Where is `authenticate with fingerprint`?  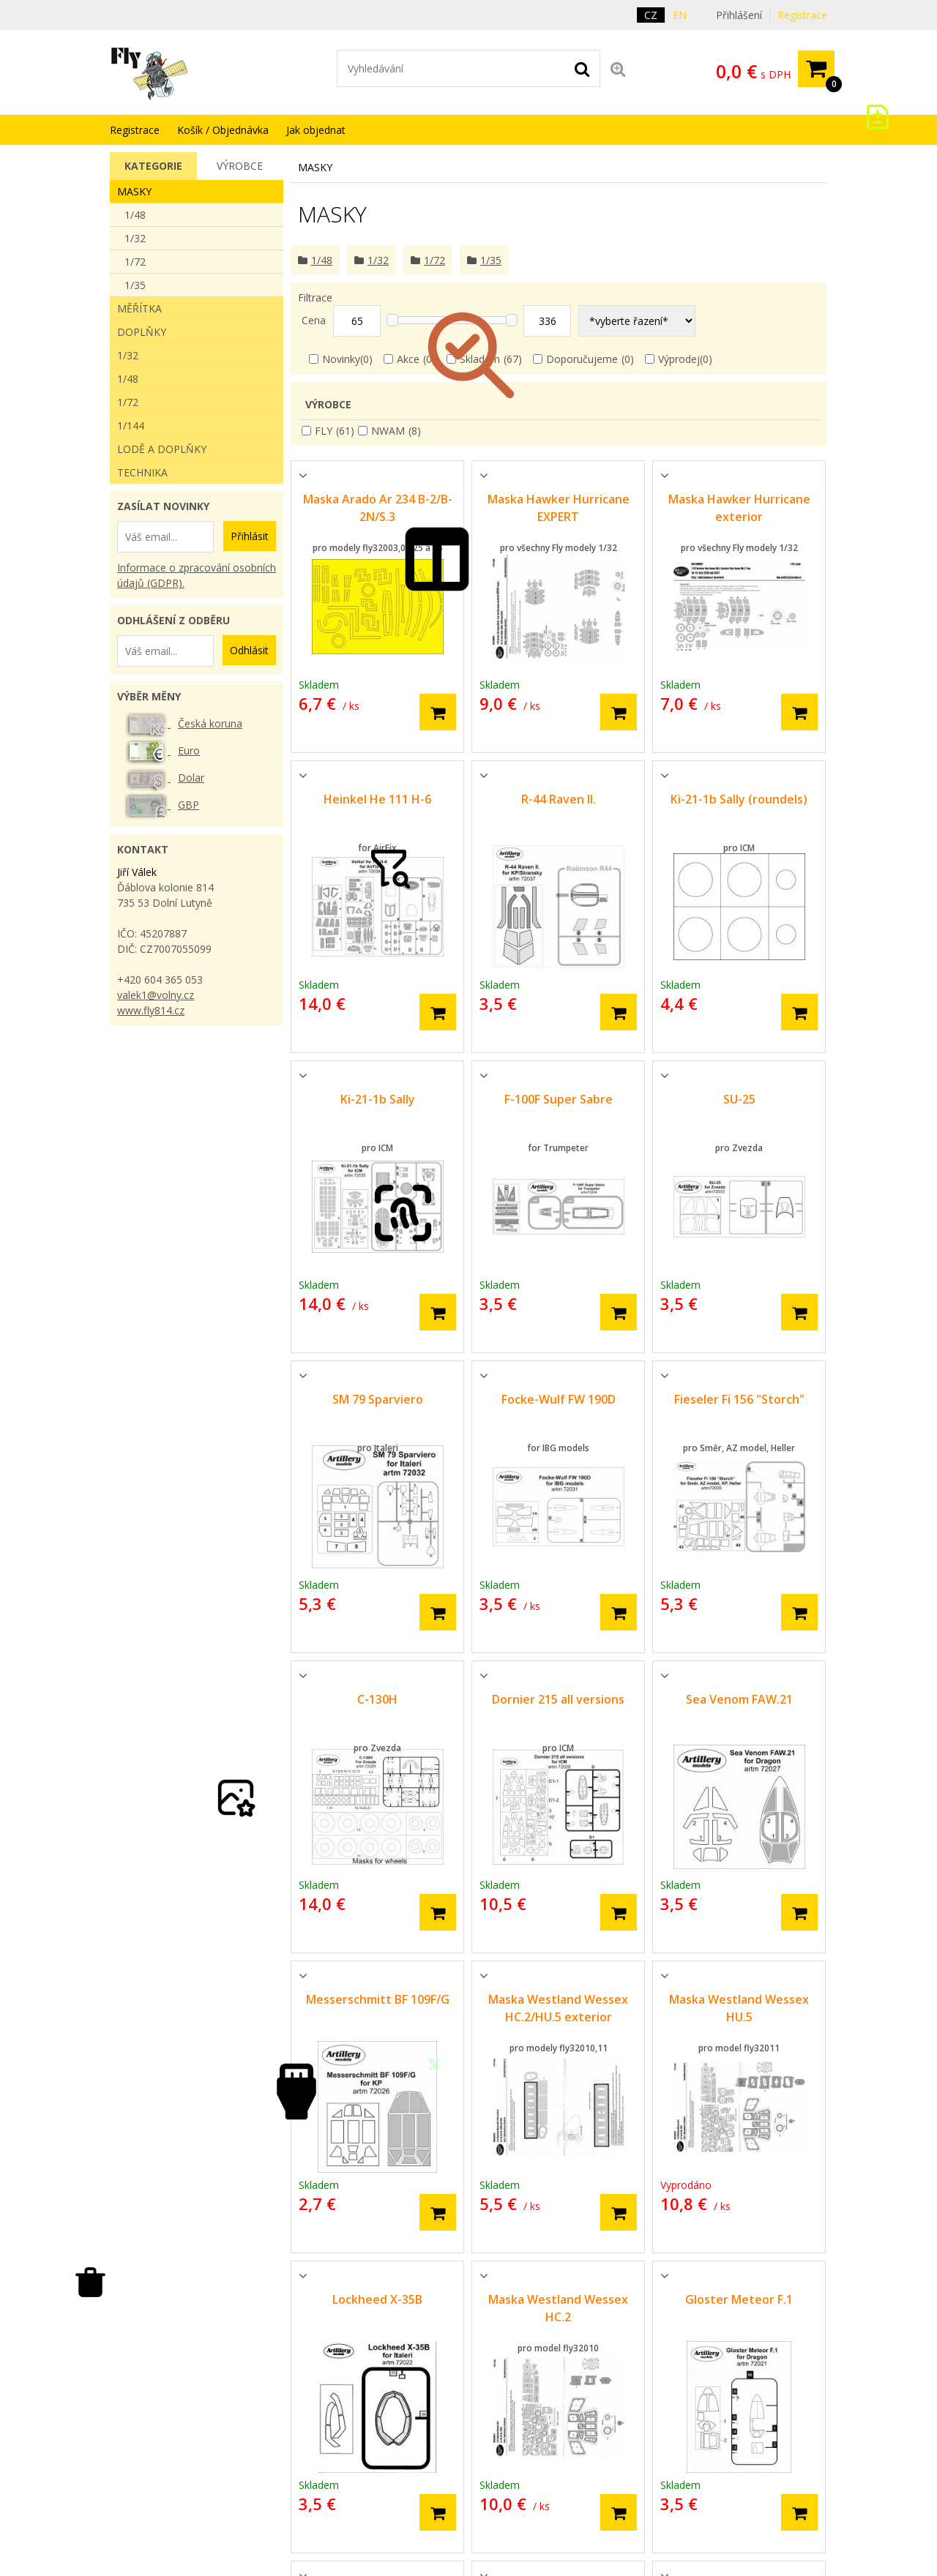
authenticate with fingerprint is located at coordinates (403, 1213).